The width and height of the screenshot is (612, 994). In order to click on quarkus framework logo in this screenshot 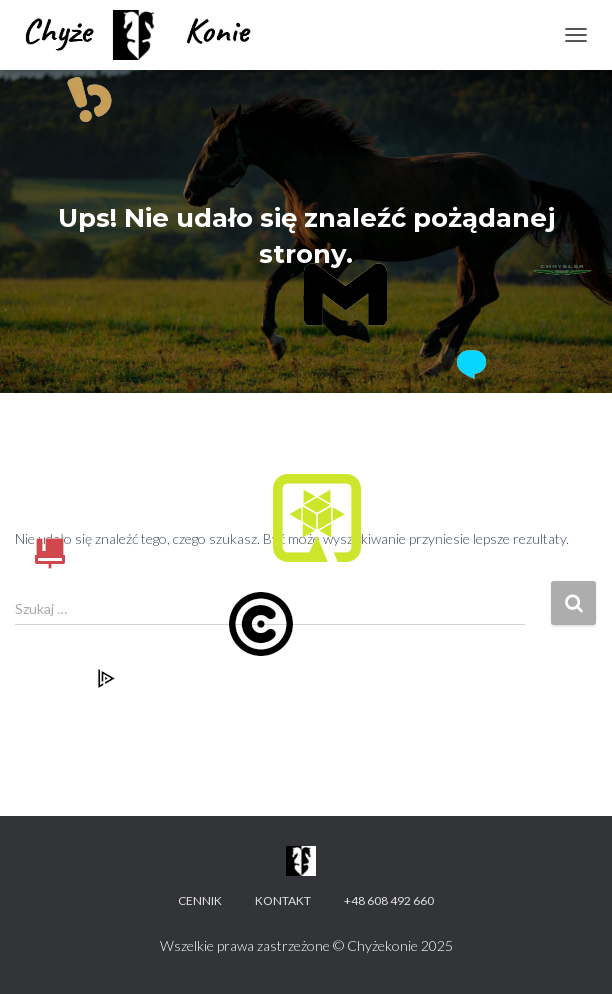, I will do `click(317, 518)`.